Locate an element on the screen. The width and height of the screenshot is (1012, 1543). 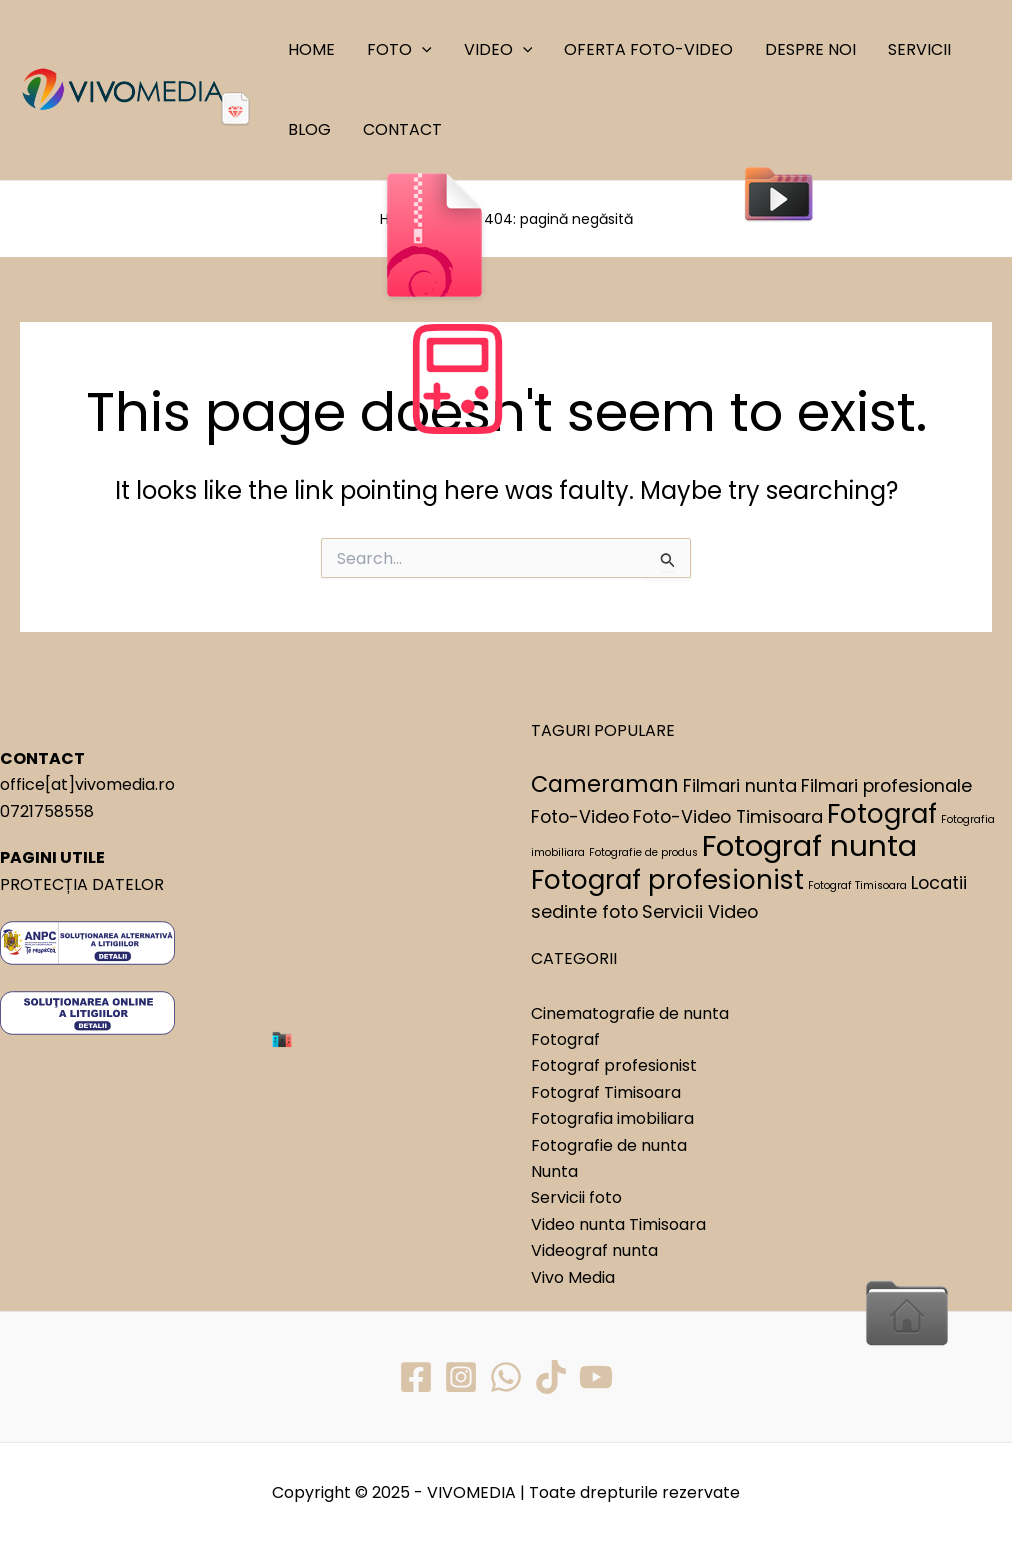
open the games app is located at coordinates (461, 379).